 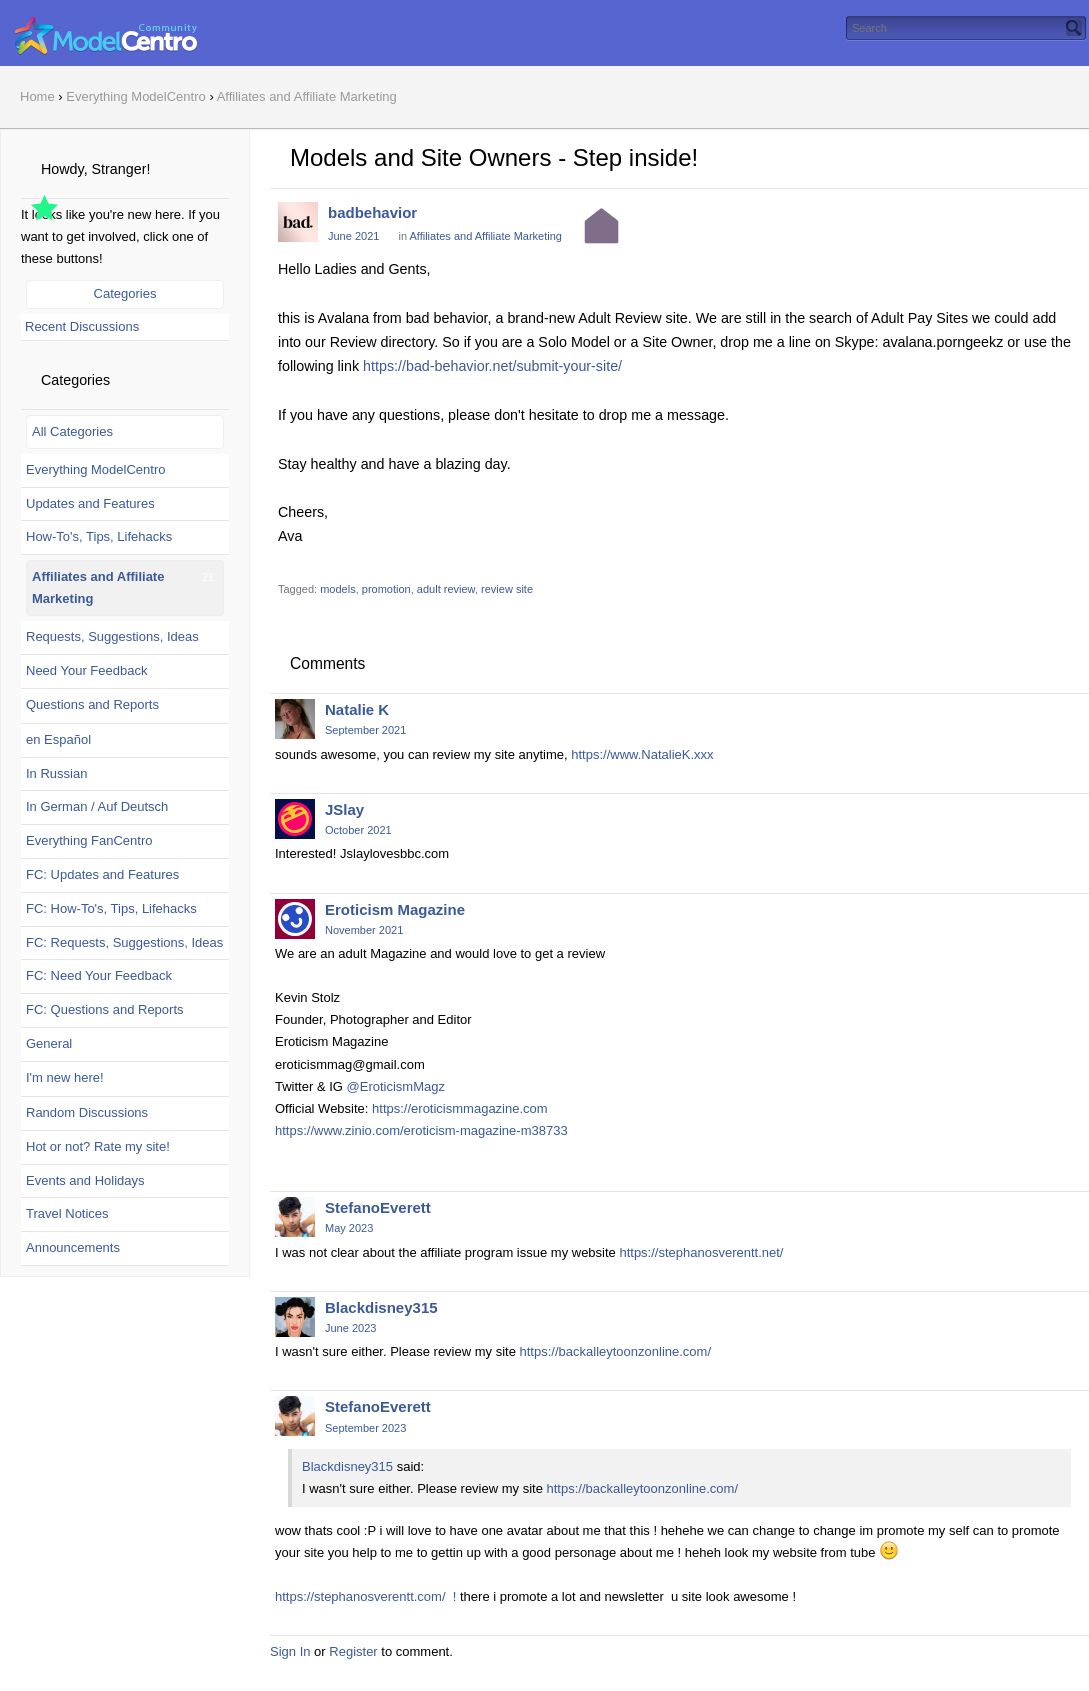 What do you see at coordinates (601, 226) in the screenshot?
I see `navigate to home screen` at bounding box center [601, 226].